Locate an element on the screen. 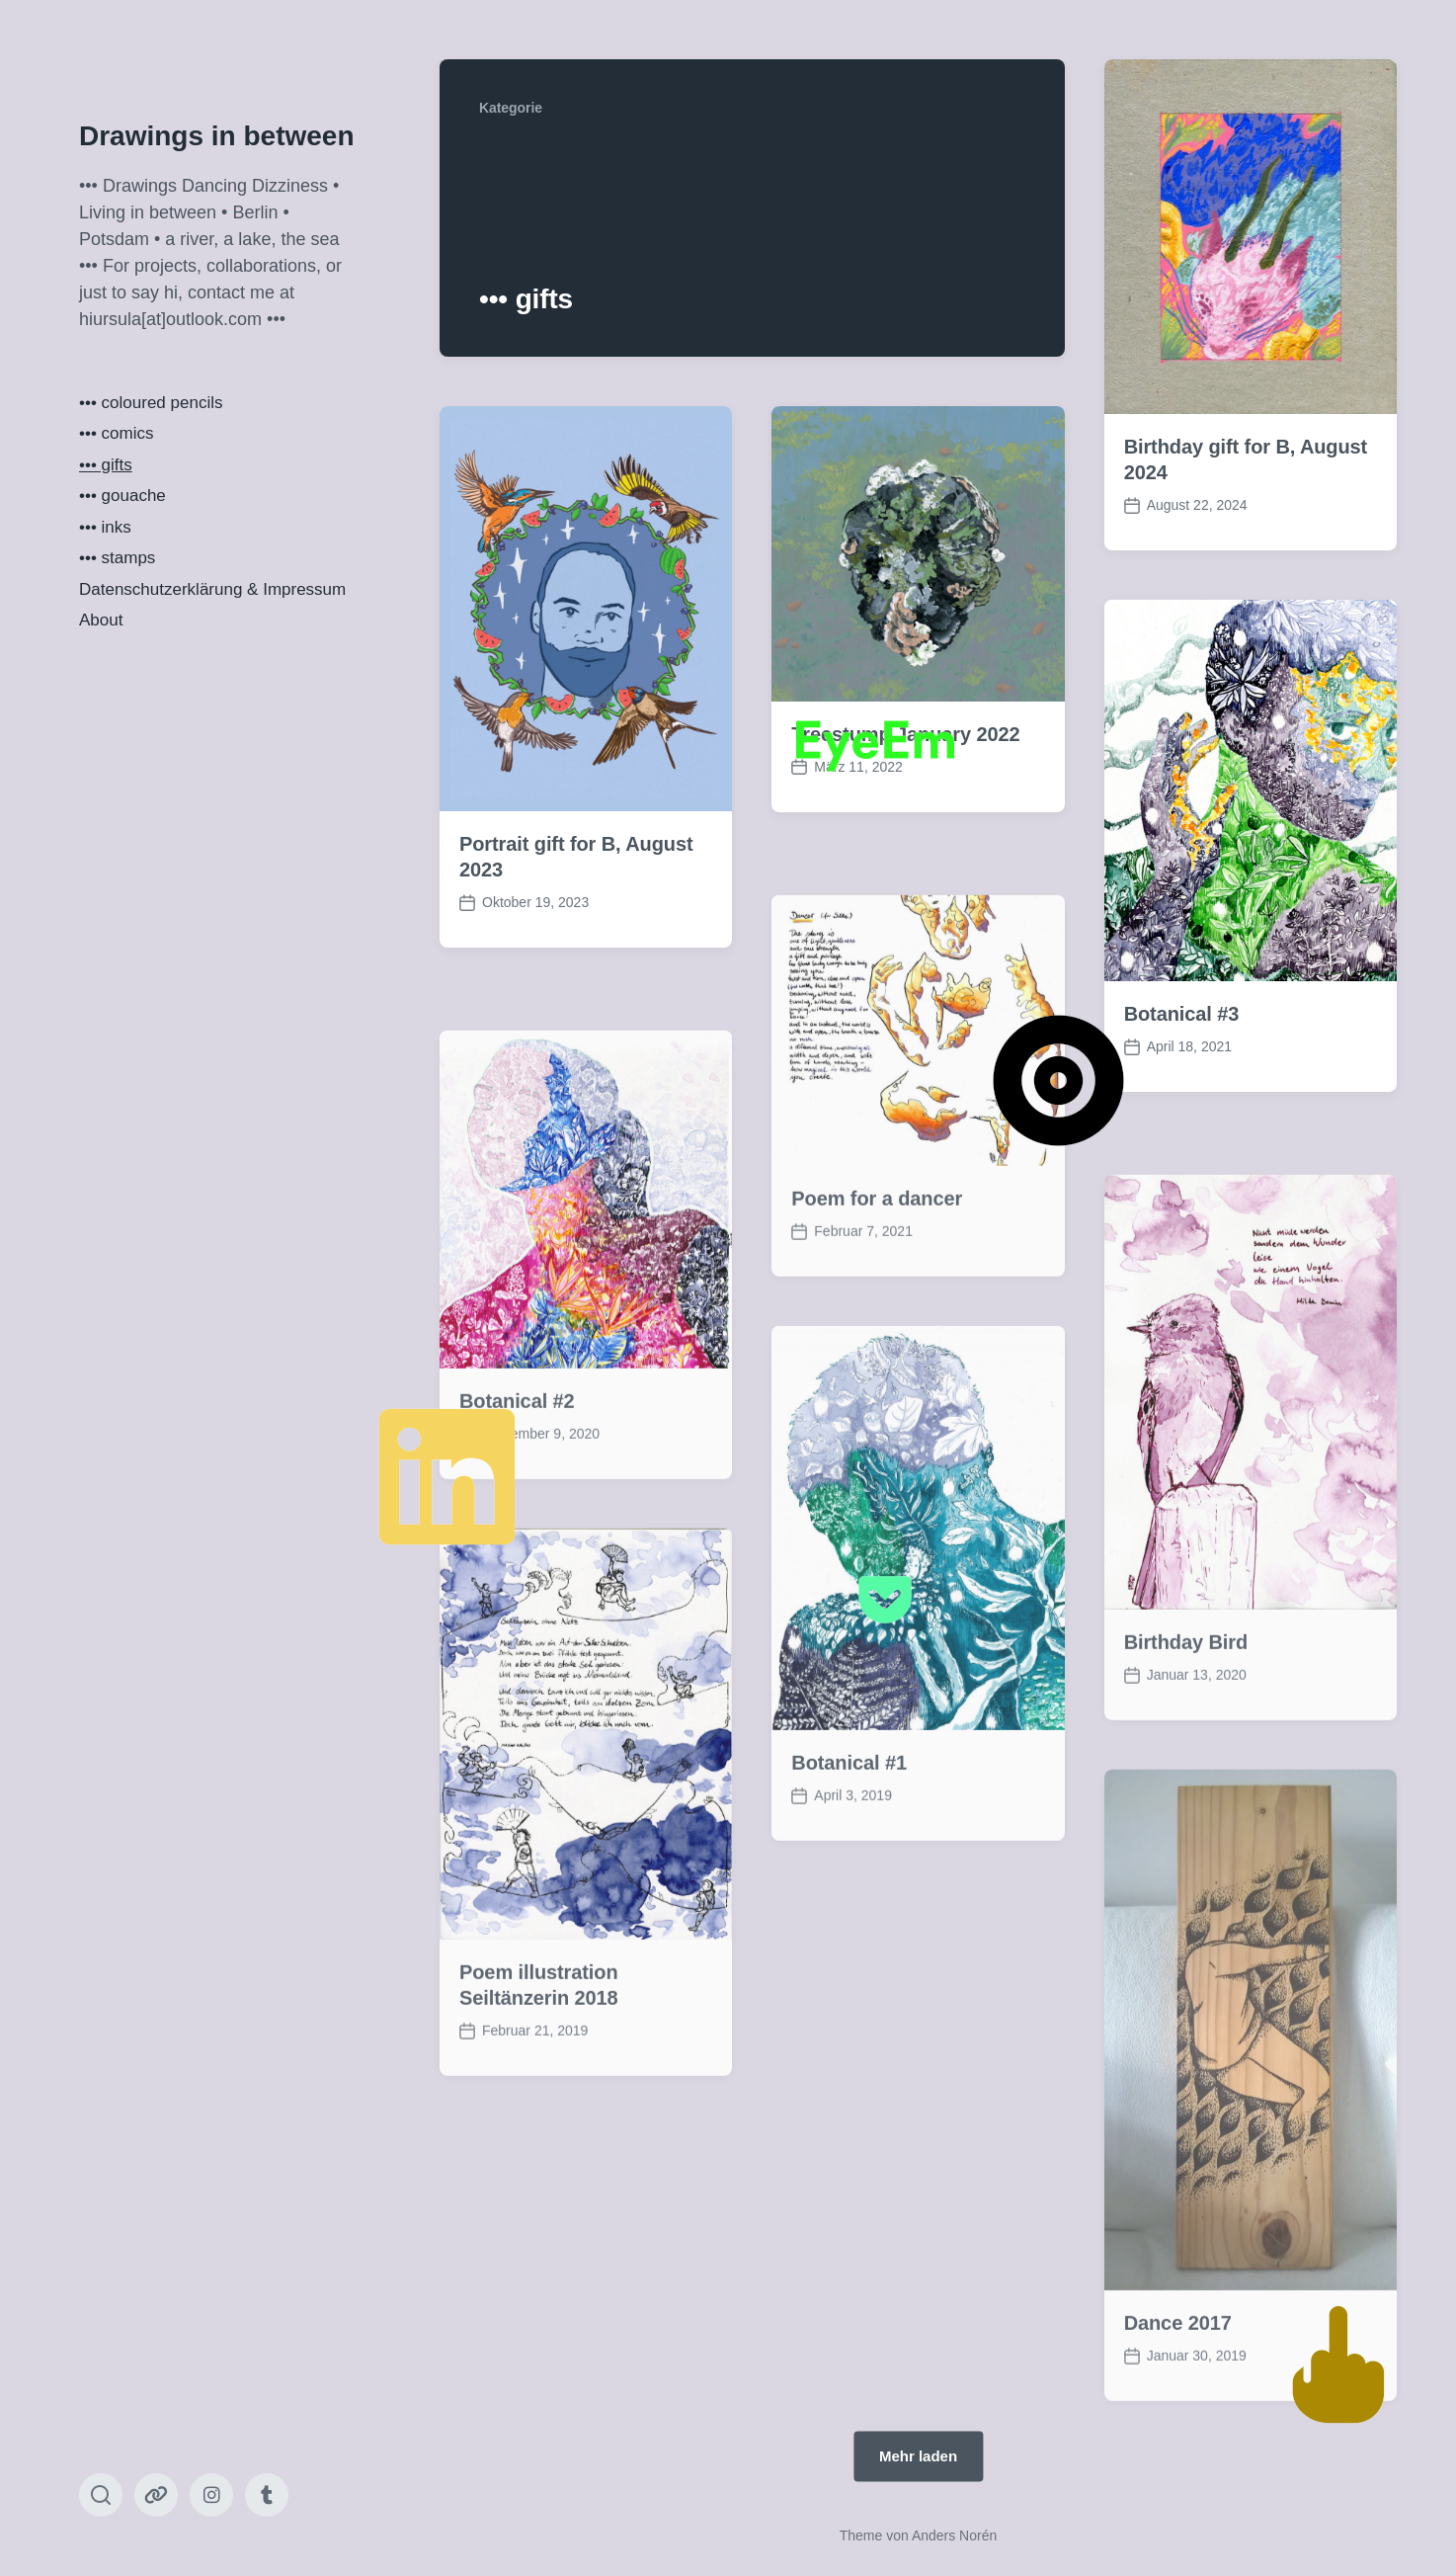  open LinkedIn profile is located at coordinates (446, 1476).